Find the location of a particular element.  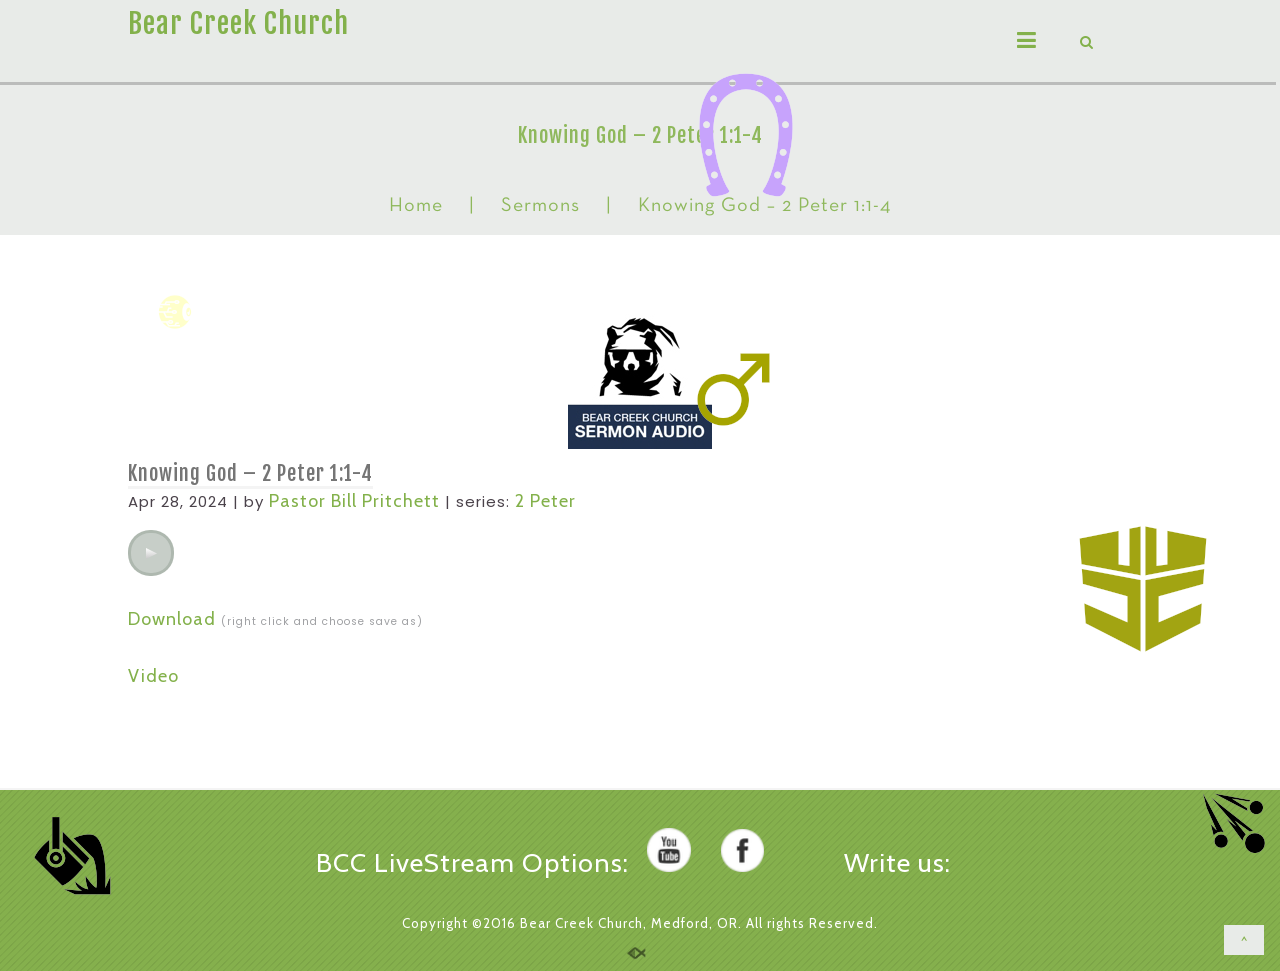

access cybernetic or augmentation settings is located at coordinates (175, 312).